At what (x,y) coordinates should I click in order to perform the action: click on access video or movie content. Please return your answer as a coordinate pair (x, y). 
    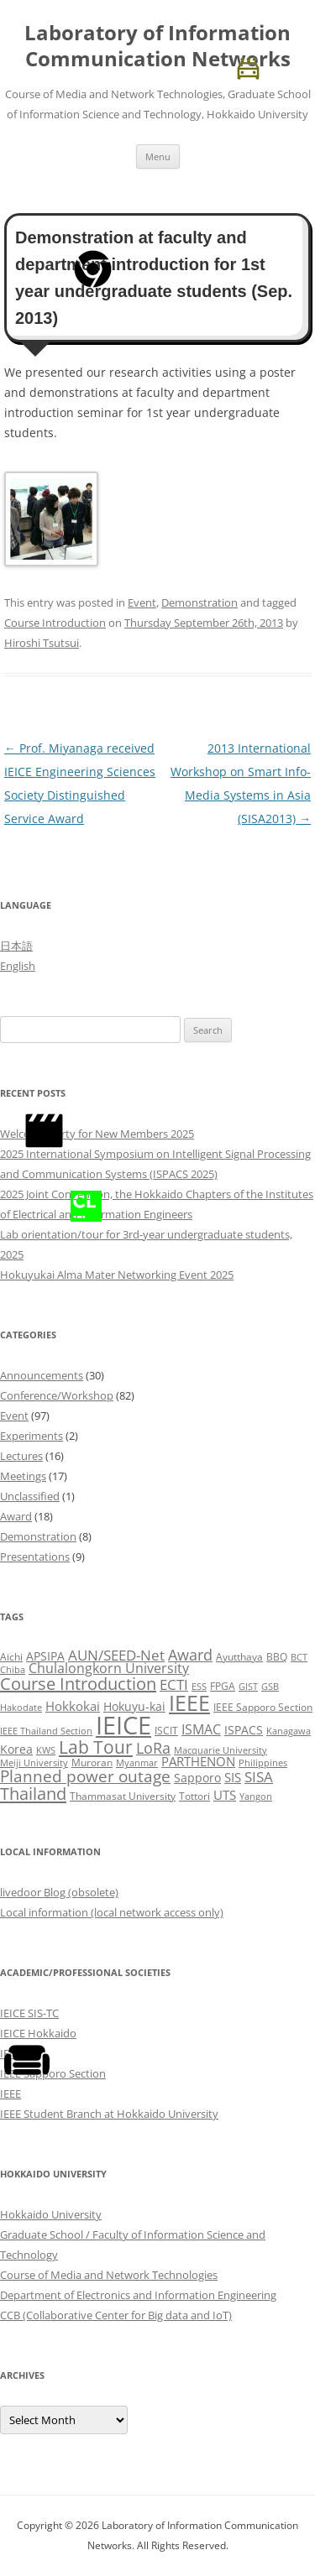
    Looking at the image, I should click on (44, 1130).